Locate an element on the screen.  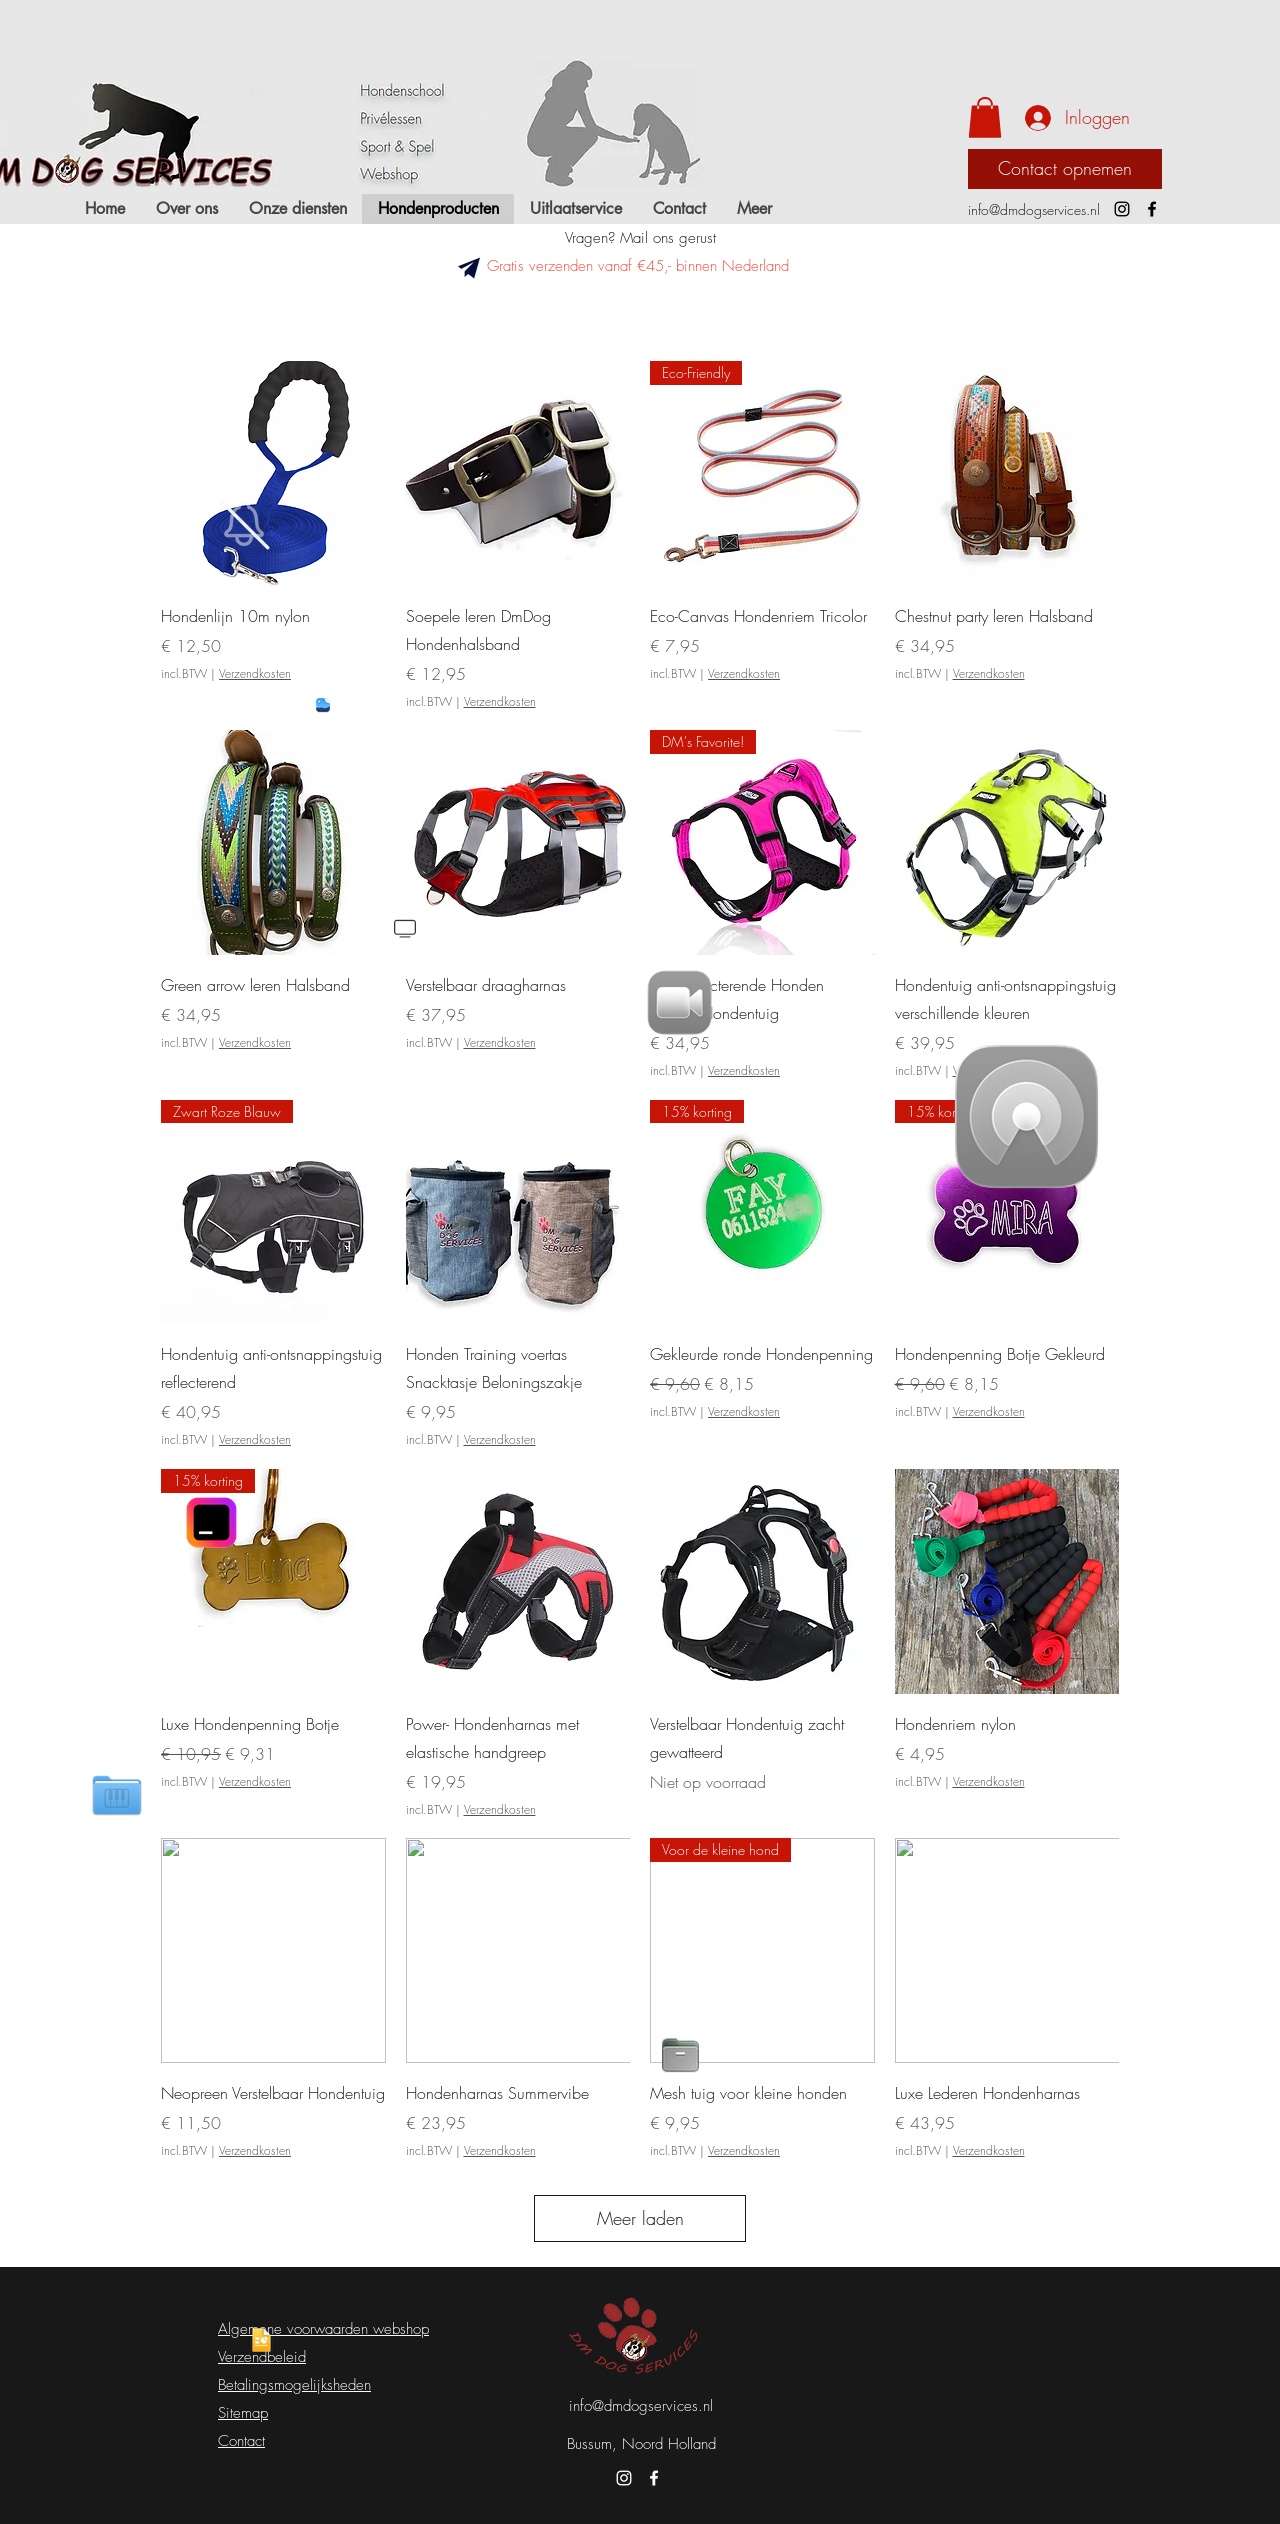
open FaceTime to start a video call is located at coordinates (679, 1002).